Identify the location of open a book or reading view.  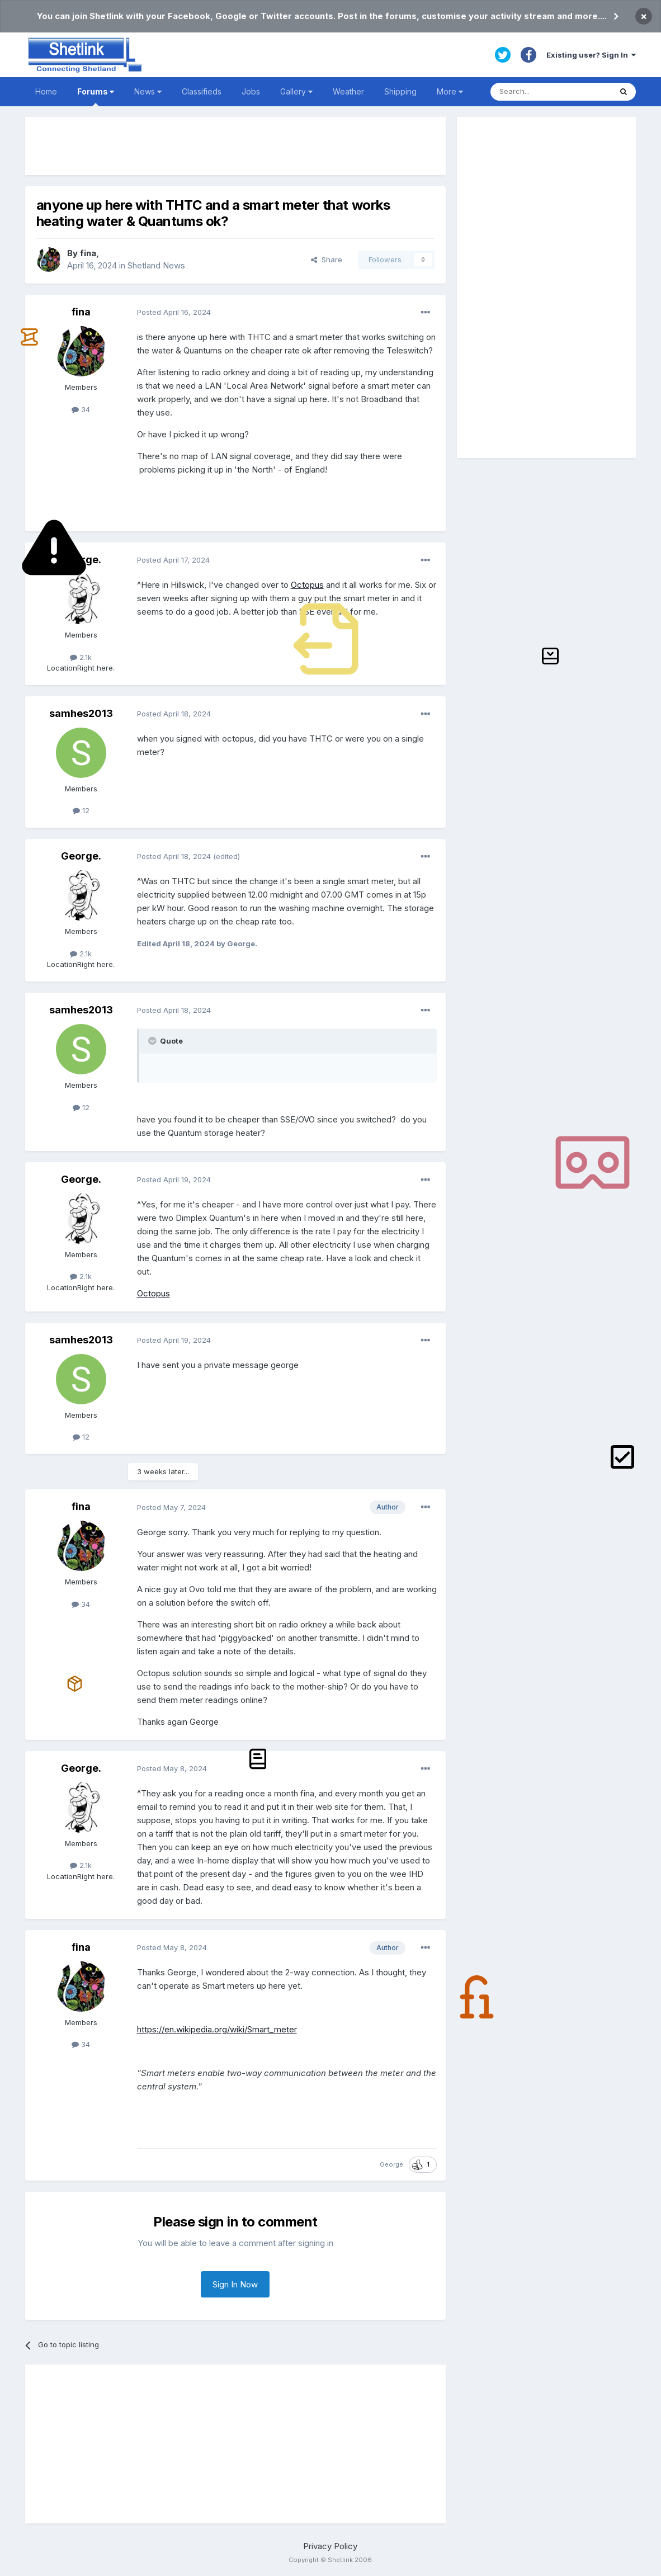
(258, 1759).